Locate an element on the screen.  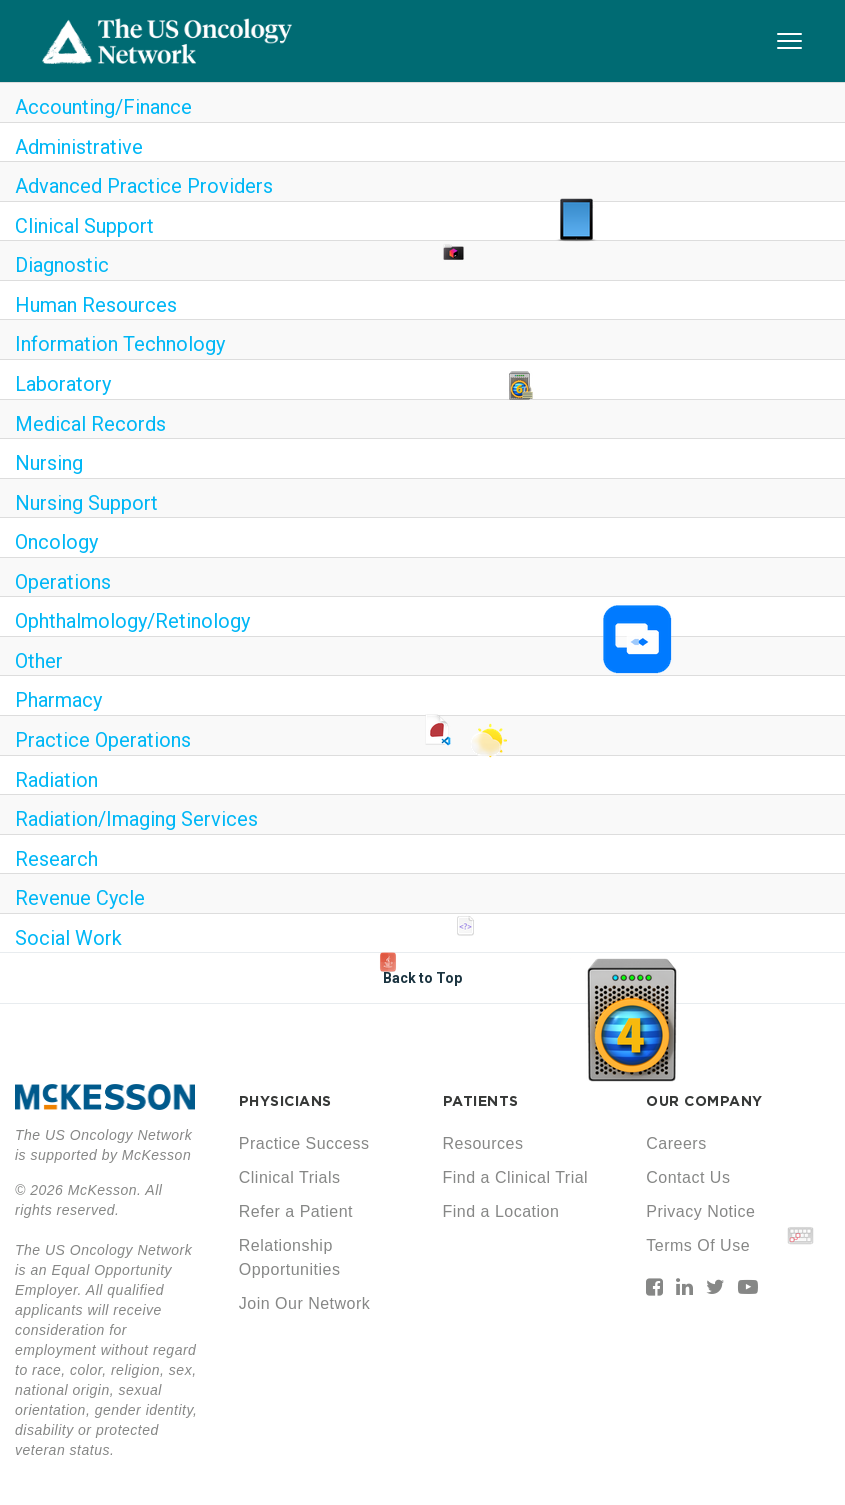
access keyboard shortcut settings is located at coordinates (800, 1235).